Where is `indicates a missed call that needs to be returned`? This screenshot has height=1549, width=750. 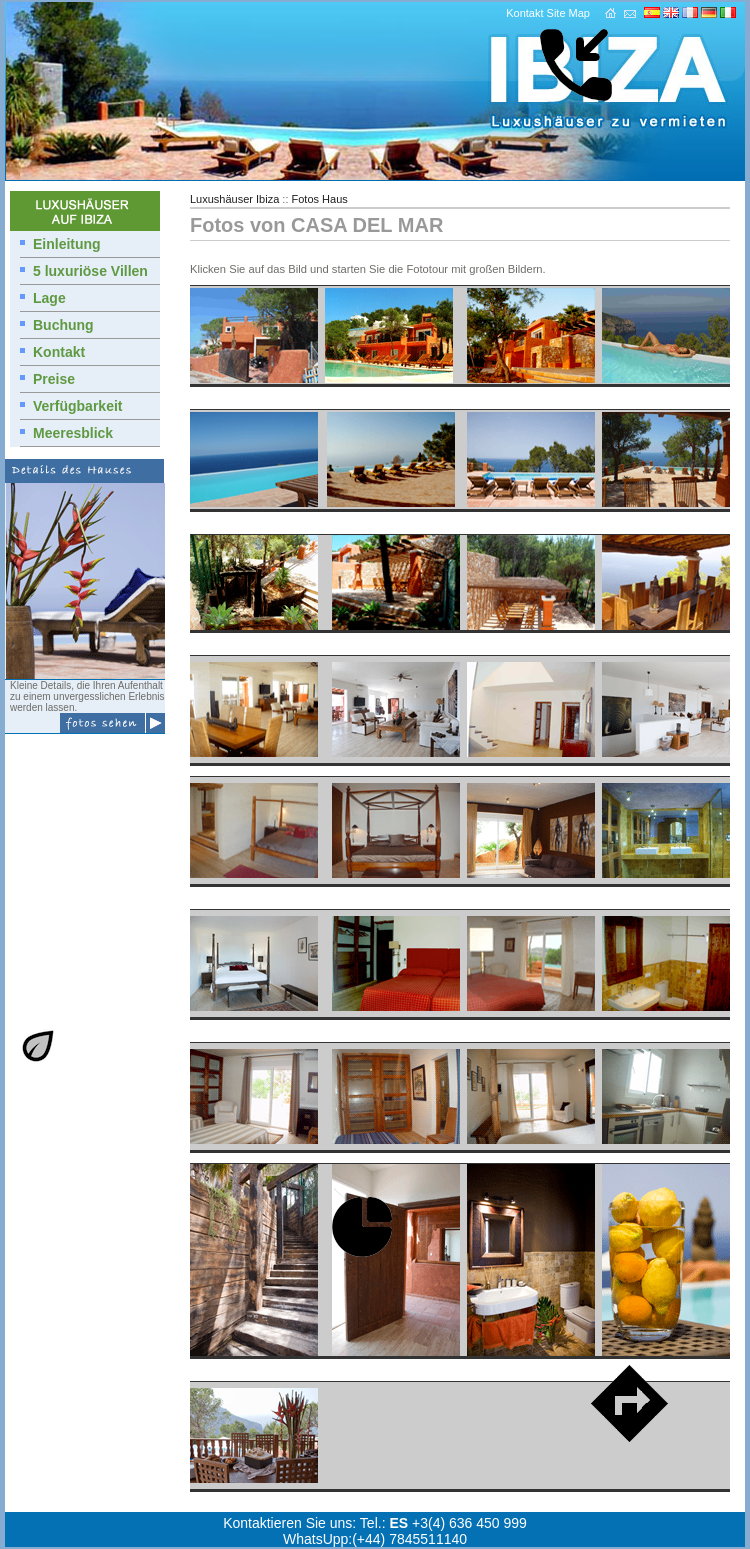
indicates a missed call that needs to be returned is located at coordinates (576, 65).